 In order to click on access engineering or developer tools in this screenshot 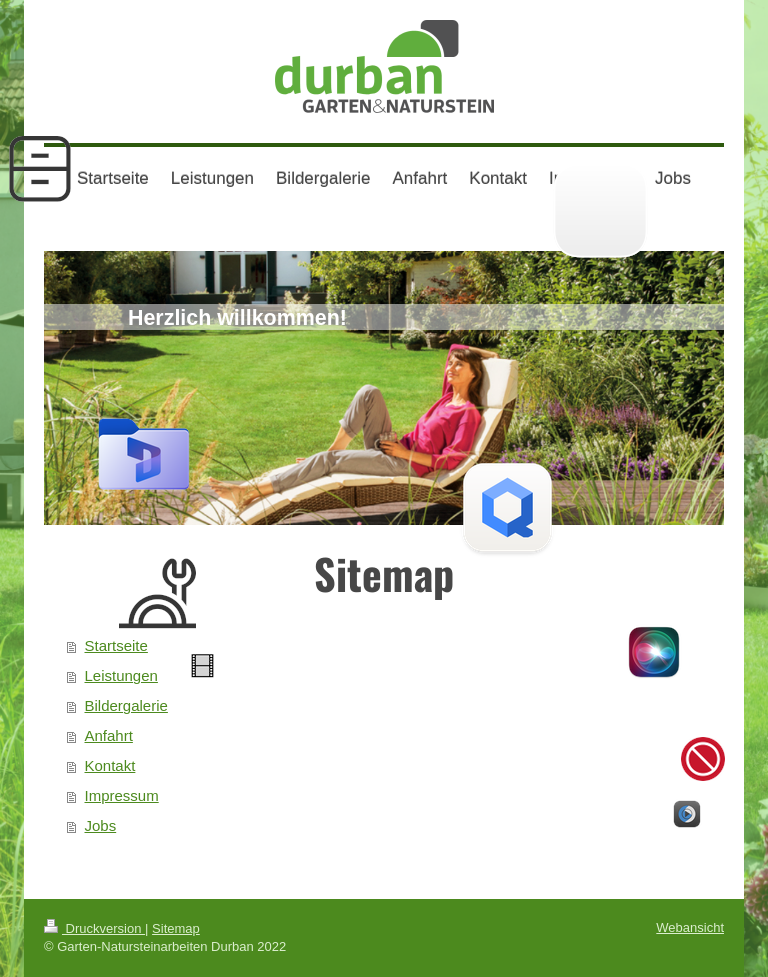, I will do `click(157, 594)`.